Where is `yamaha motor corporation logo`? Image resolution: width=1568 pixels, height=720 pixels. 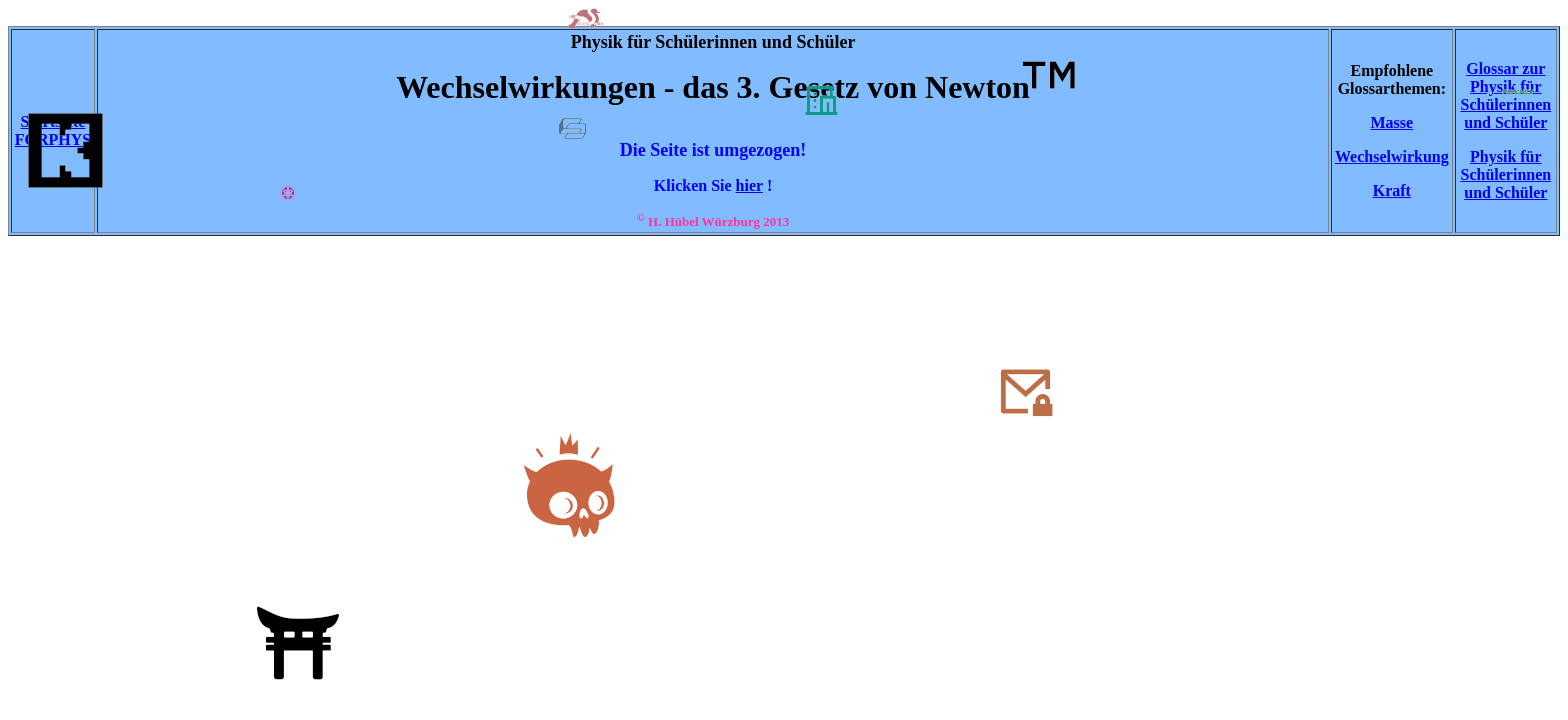 yamaha motor corporation logo is located at coordinates (288, 193).